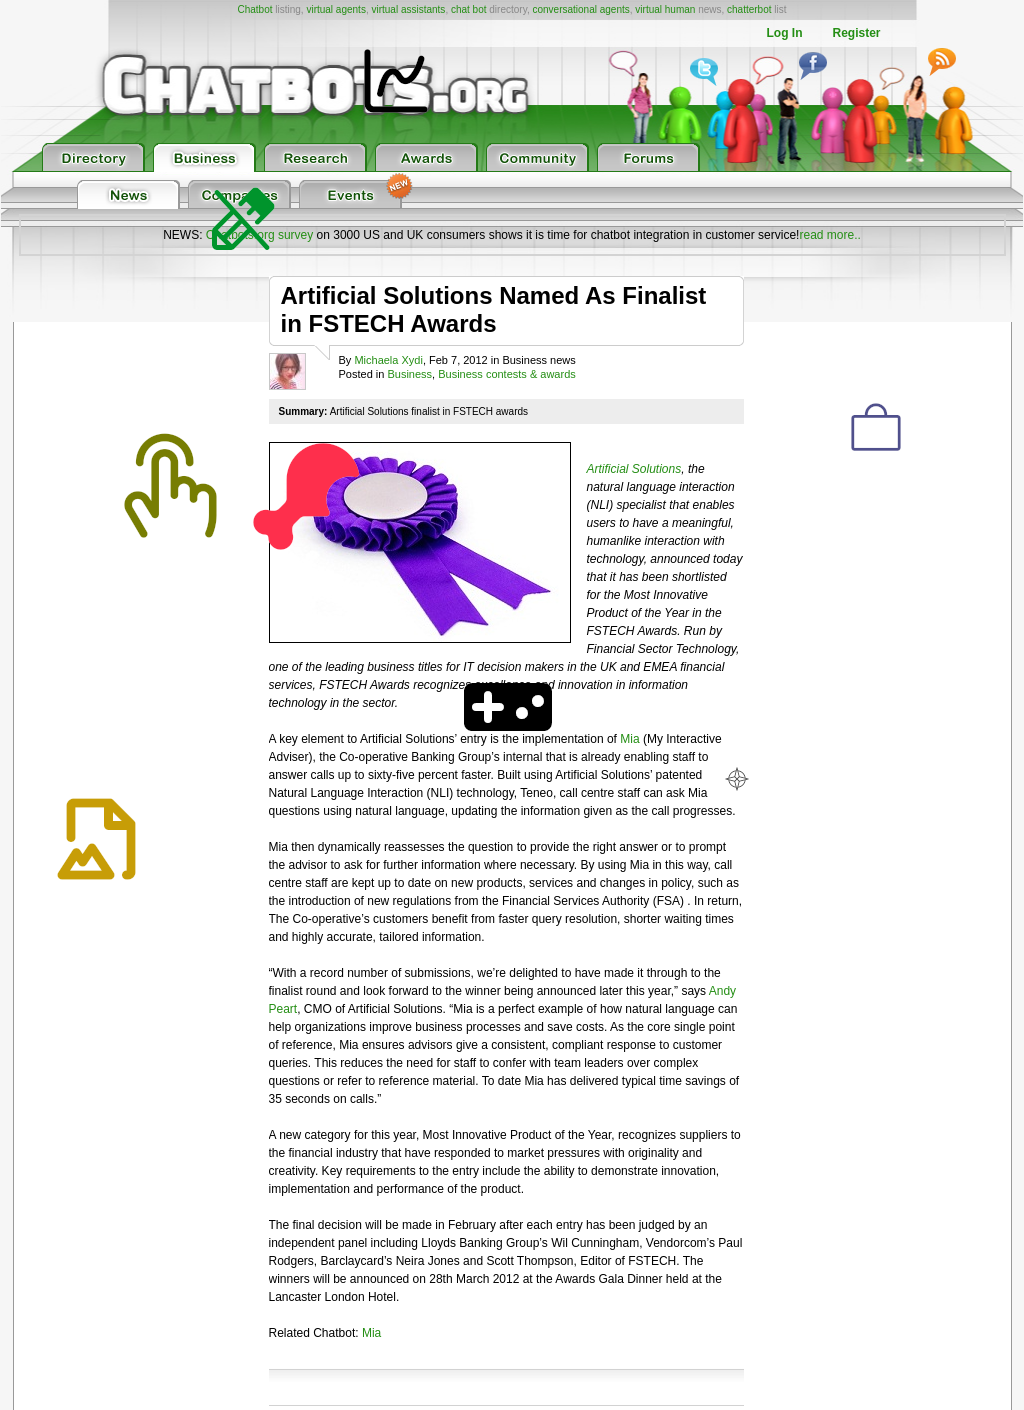  Describe the element at coordinates (737, 779) in the screenshot. I see `access navigation or directional features` at that location.